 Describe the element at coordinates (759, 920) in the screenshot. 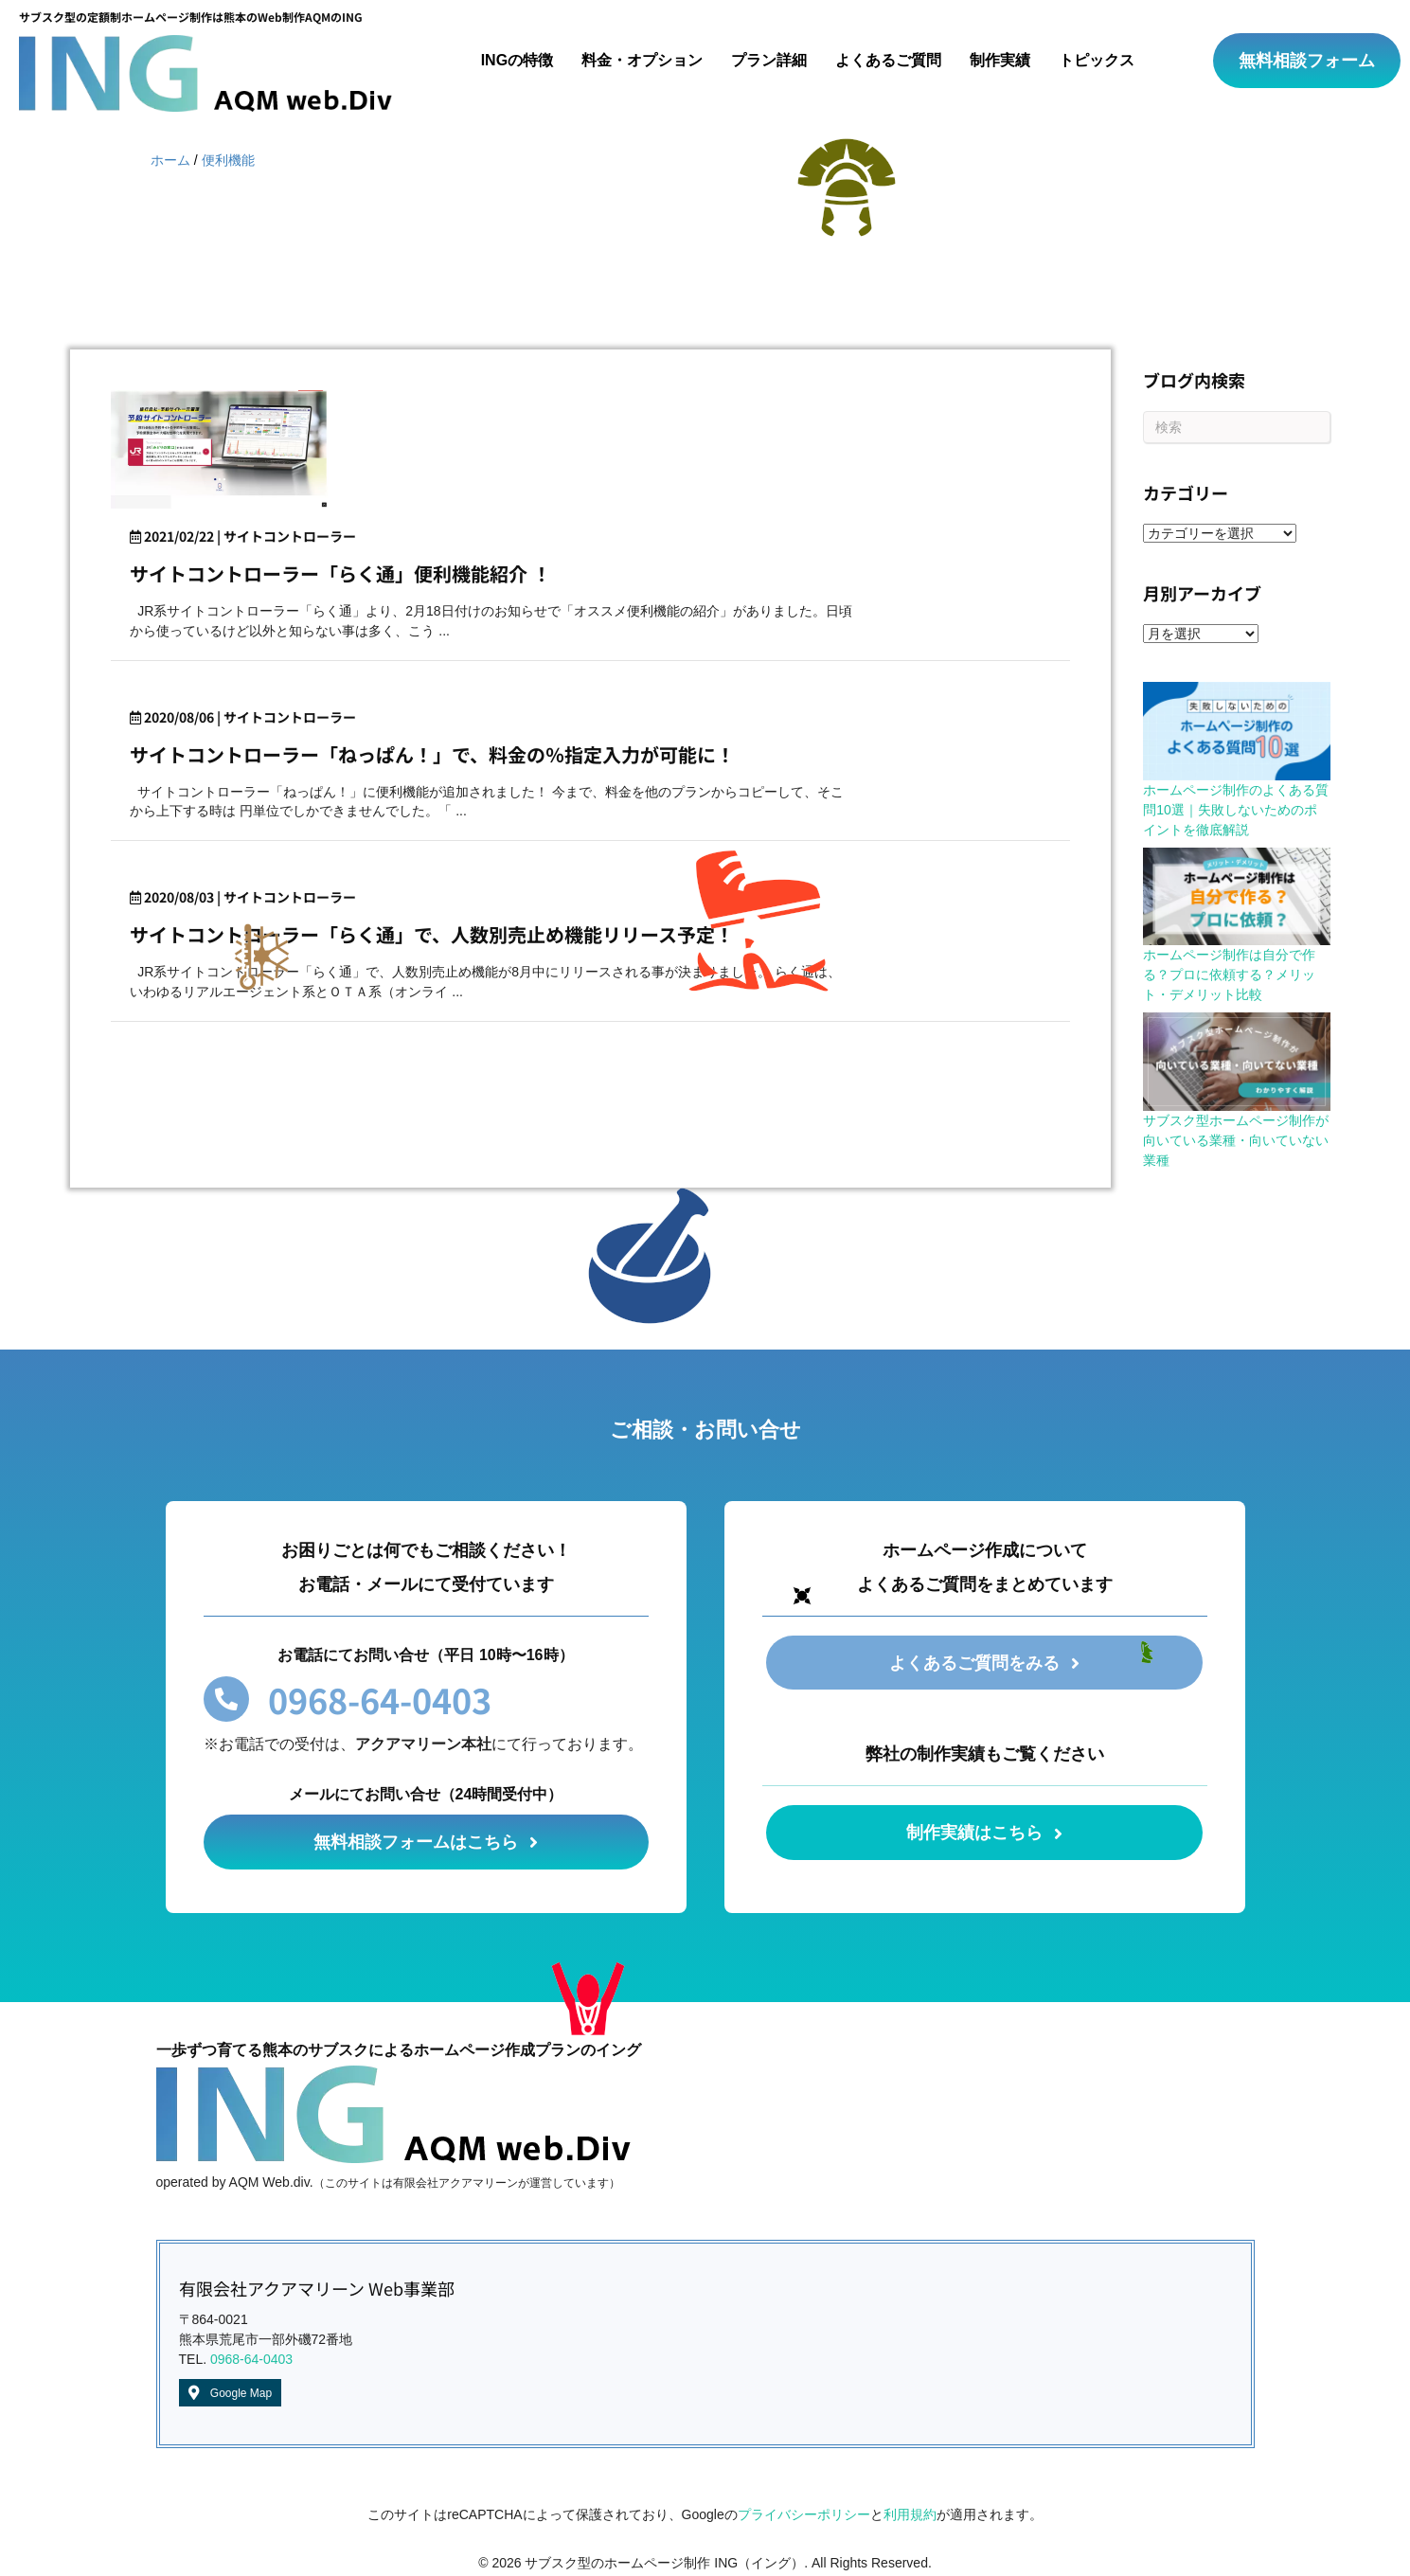

I see `hazard warning indicating slippery surface` at that location.